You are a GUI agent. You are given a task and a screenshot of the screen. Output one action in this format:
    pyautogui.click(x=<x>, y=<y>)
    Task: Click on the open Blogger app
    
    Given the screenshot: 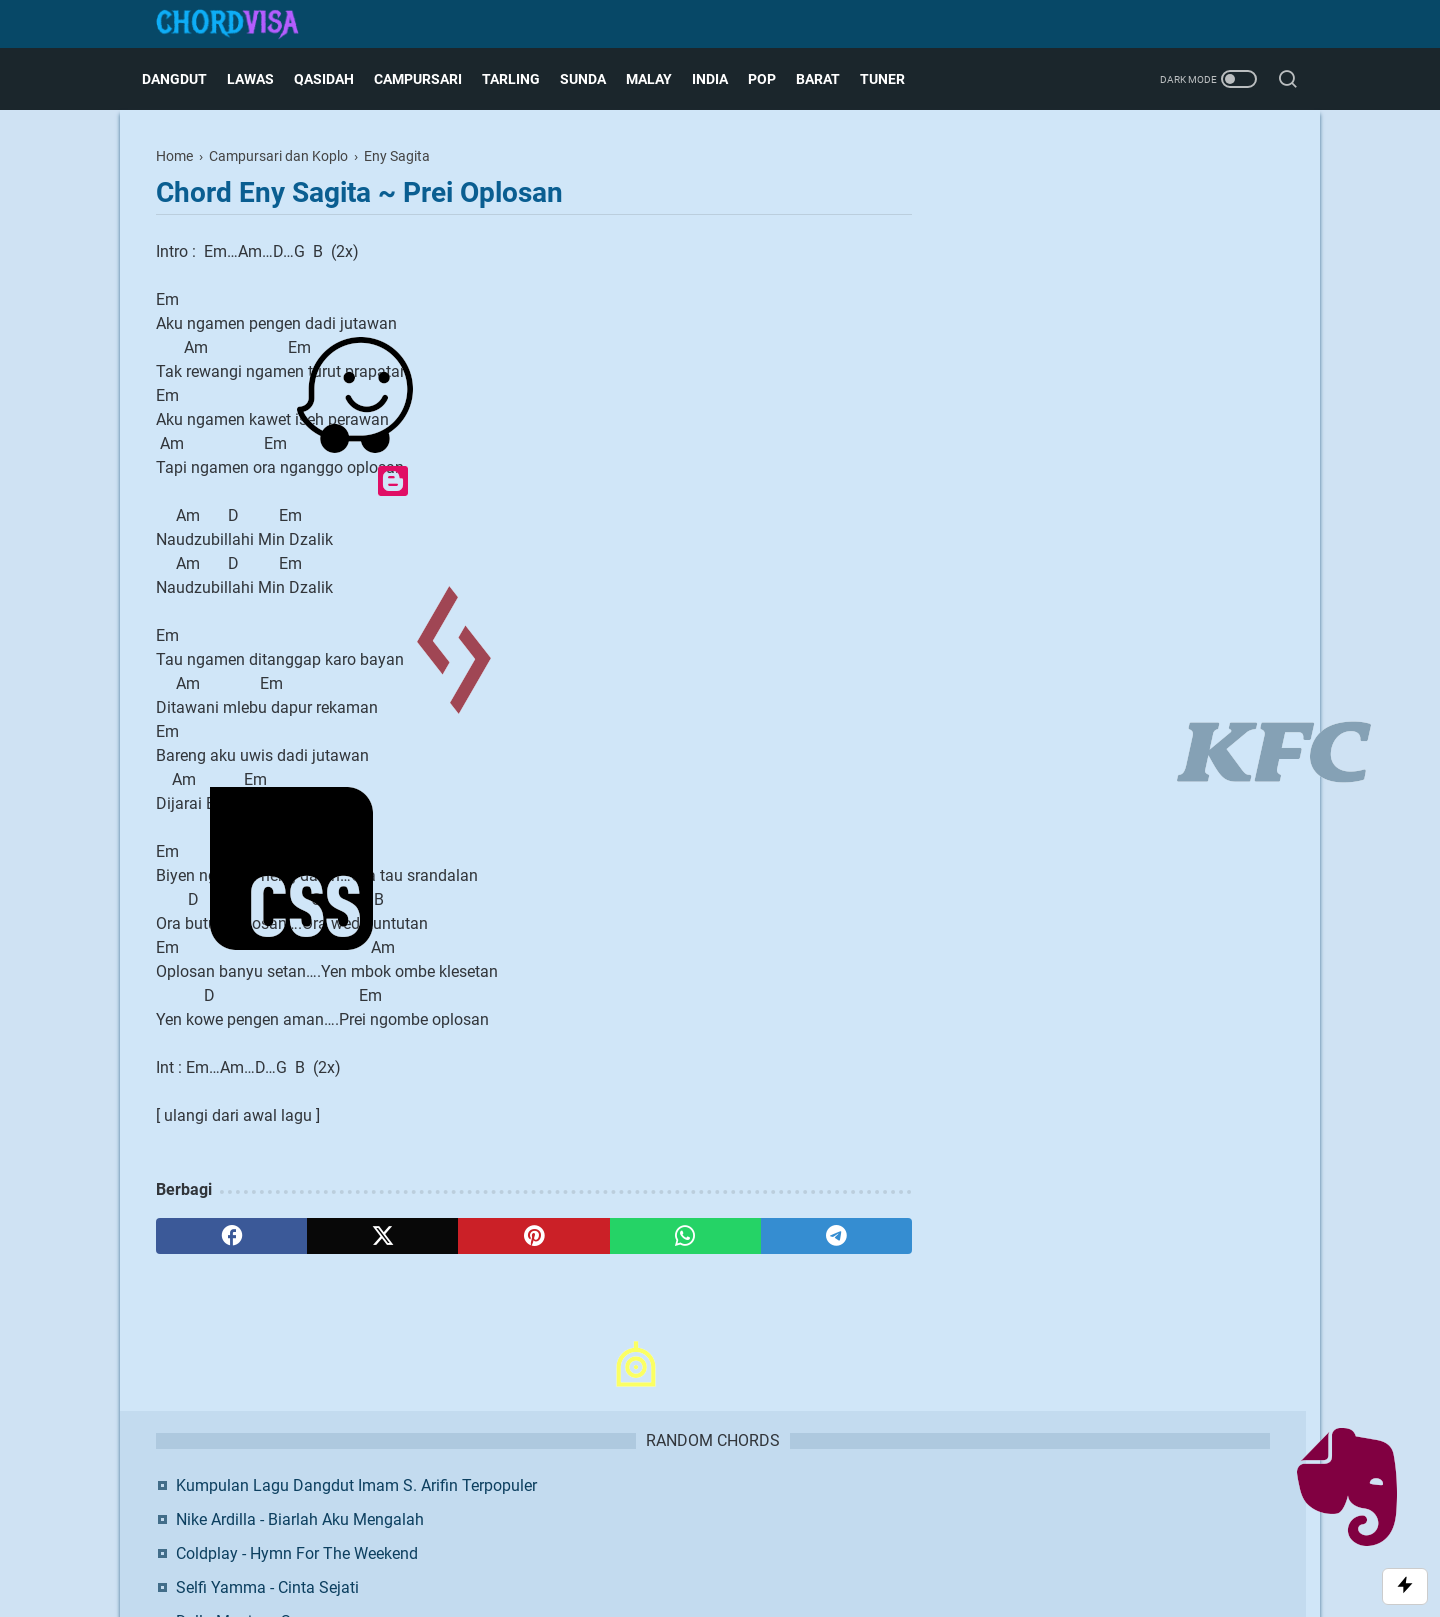 What is the action you would take?
    pyautogui.click(x=393, y=481)
    